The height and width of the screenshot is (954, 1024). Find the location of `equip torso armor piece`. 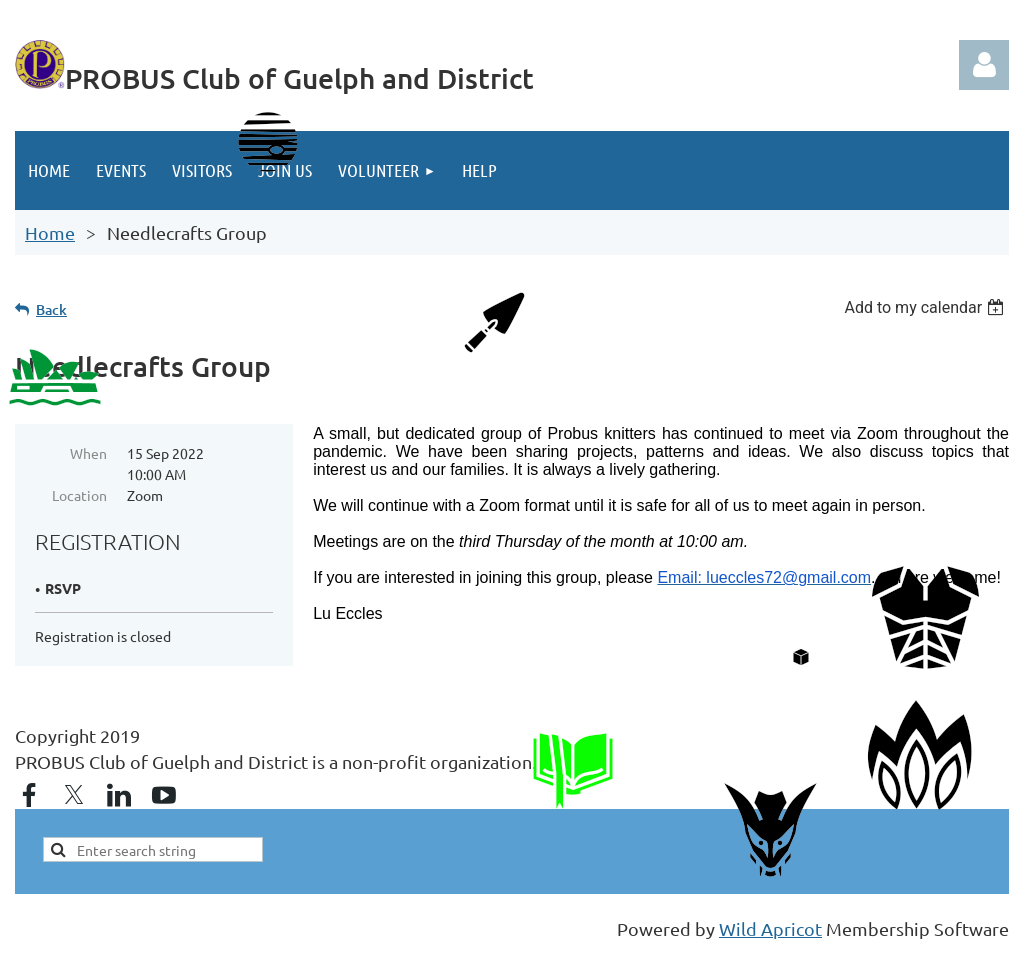

equip torso armor piece is located at coordinates (925, 617).